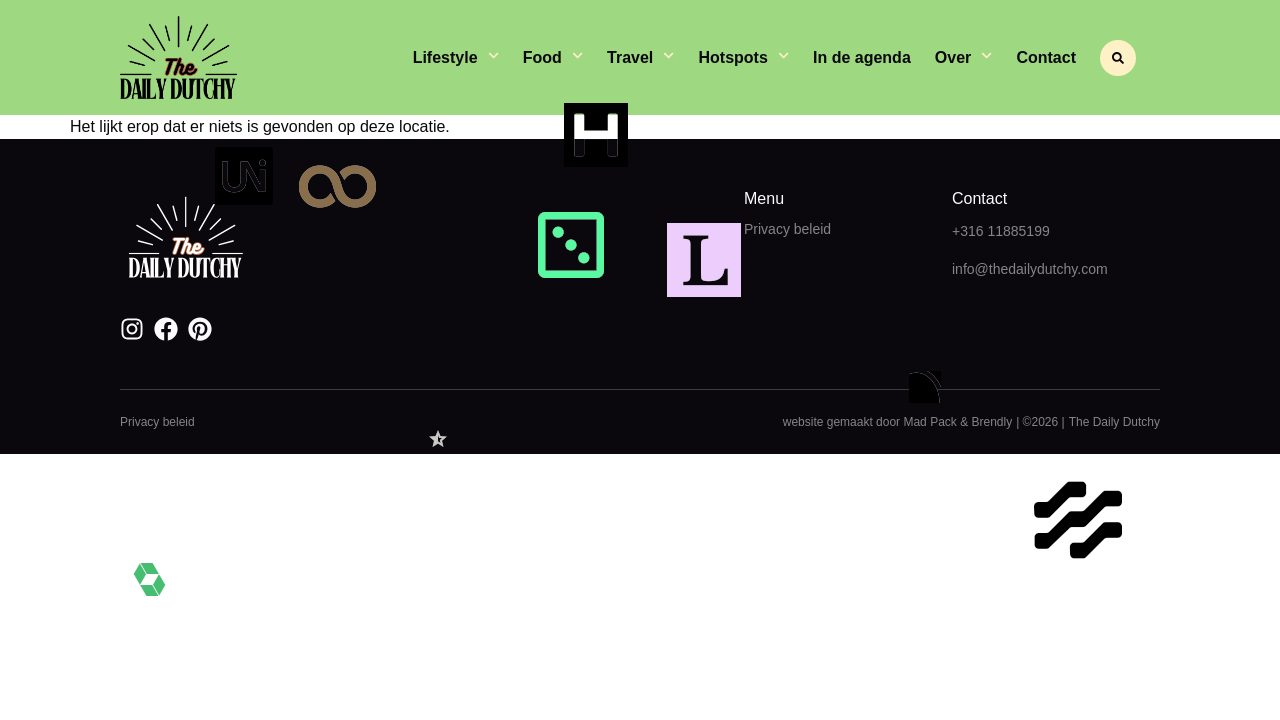 This screenshot has height=720, width=1280. Describe the element at coordinates (596, 135) in the screenshot. I see `hetzner cloud hosting service logo` at that location.